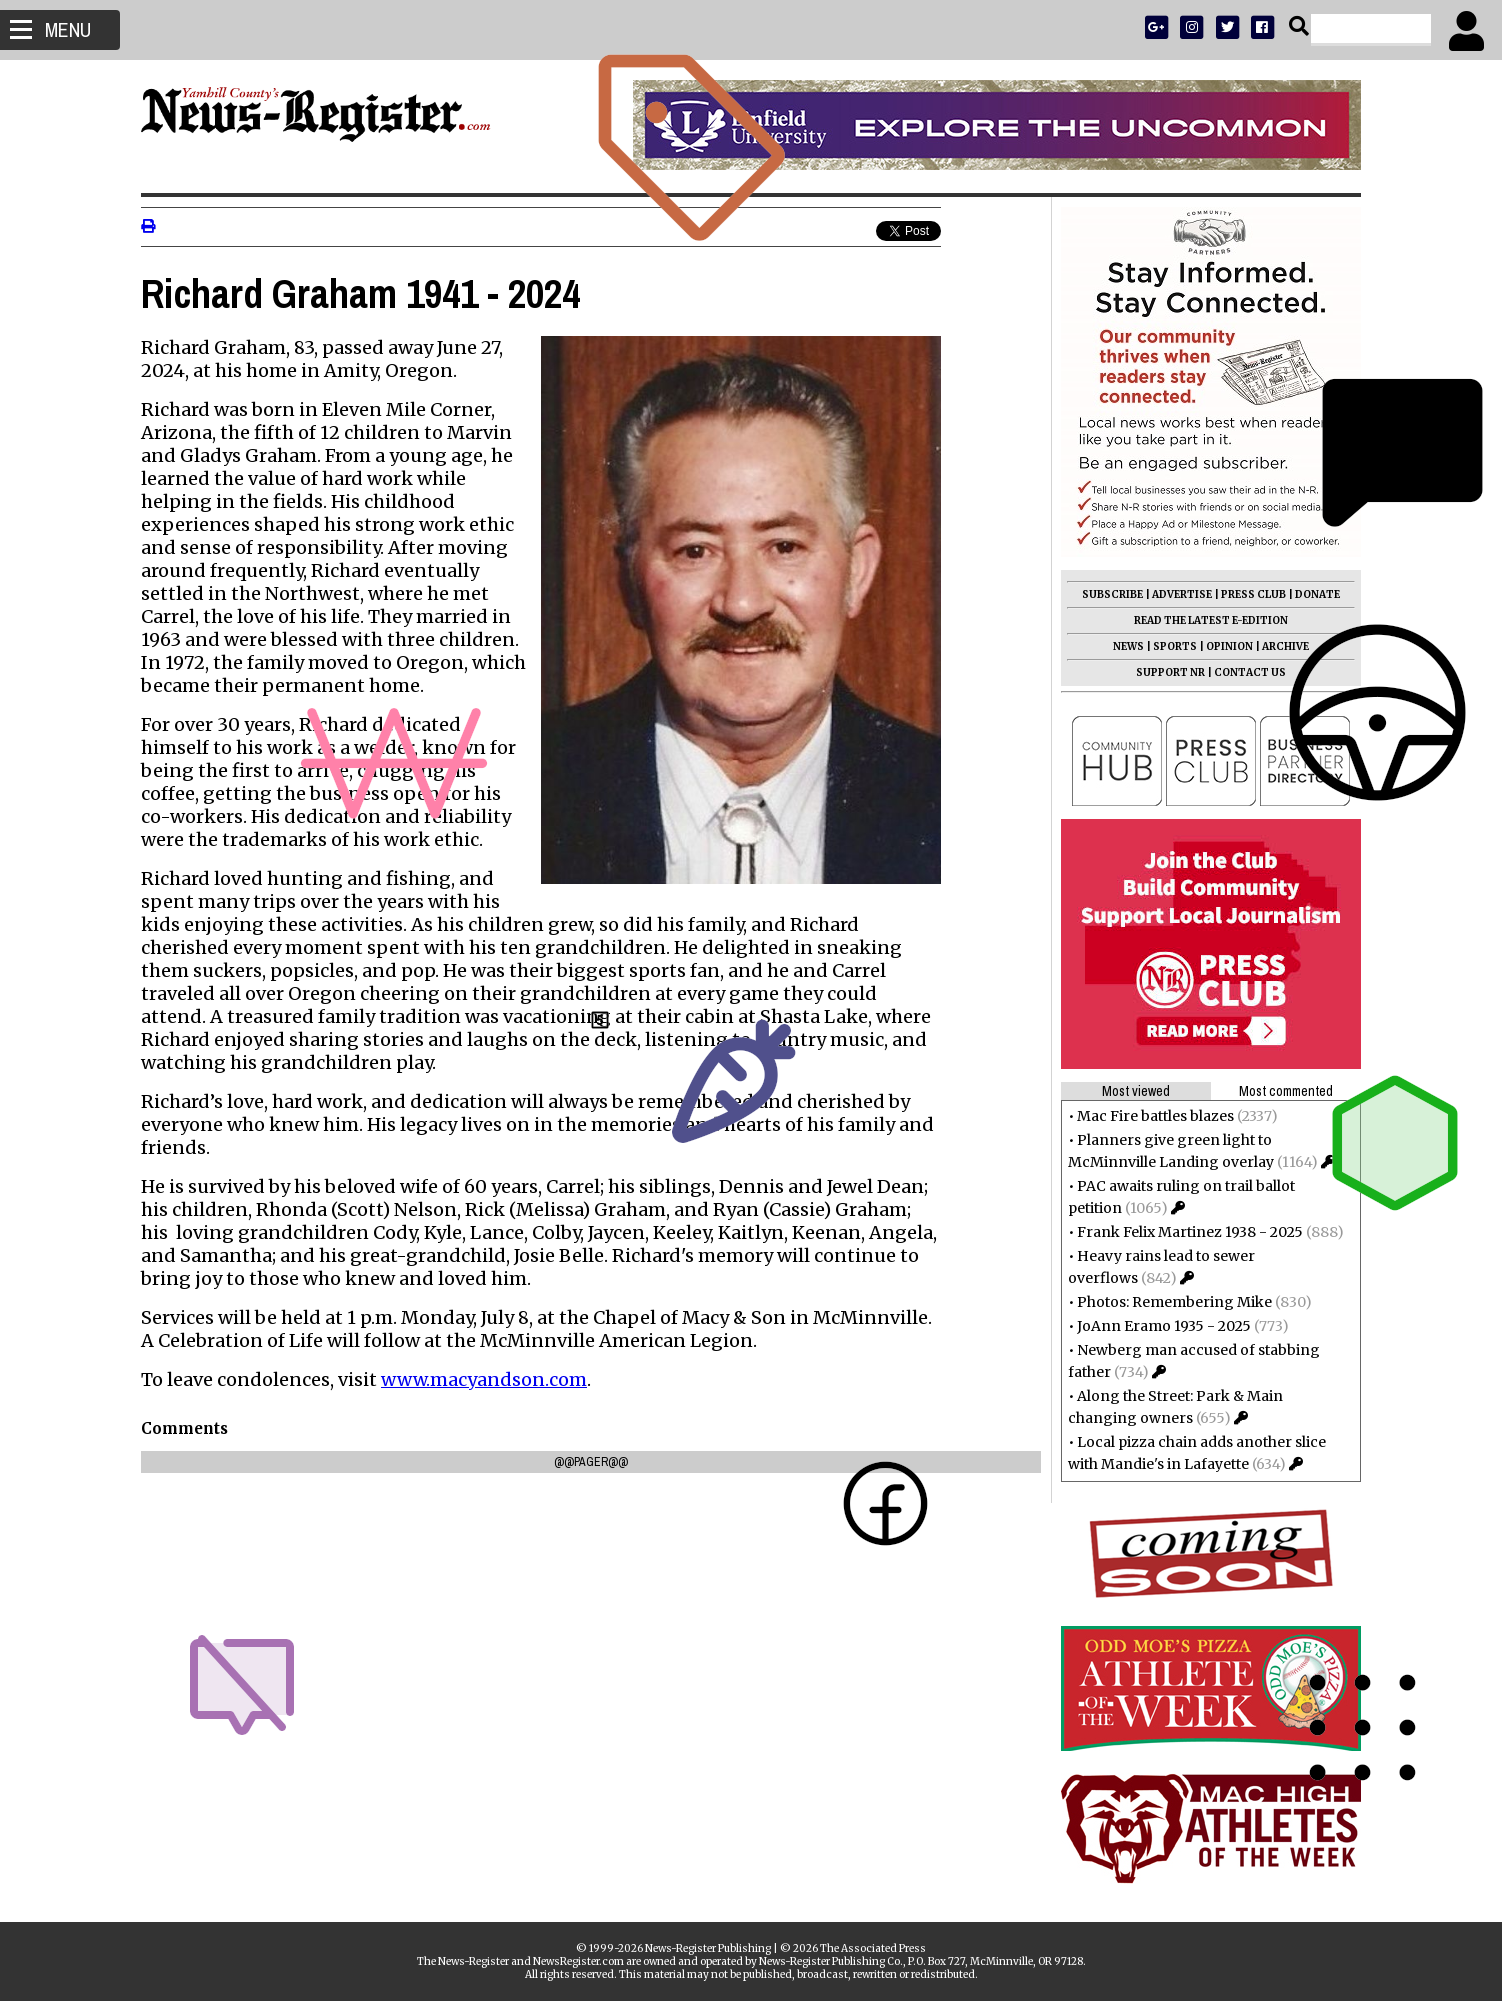  Describe the element at coordinates (1402, 440) in the screenshot. I see `open chat or messaging` at that location.